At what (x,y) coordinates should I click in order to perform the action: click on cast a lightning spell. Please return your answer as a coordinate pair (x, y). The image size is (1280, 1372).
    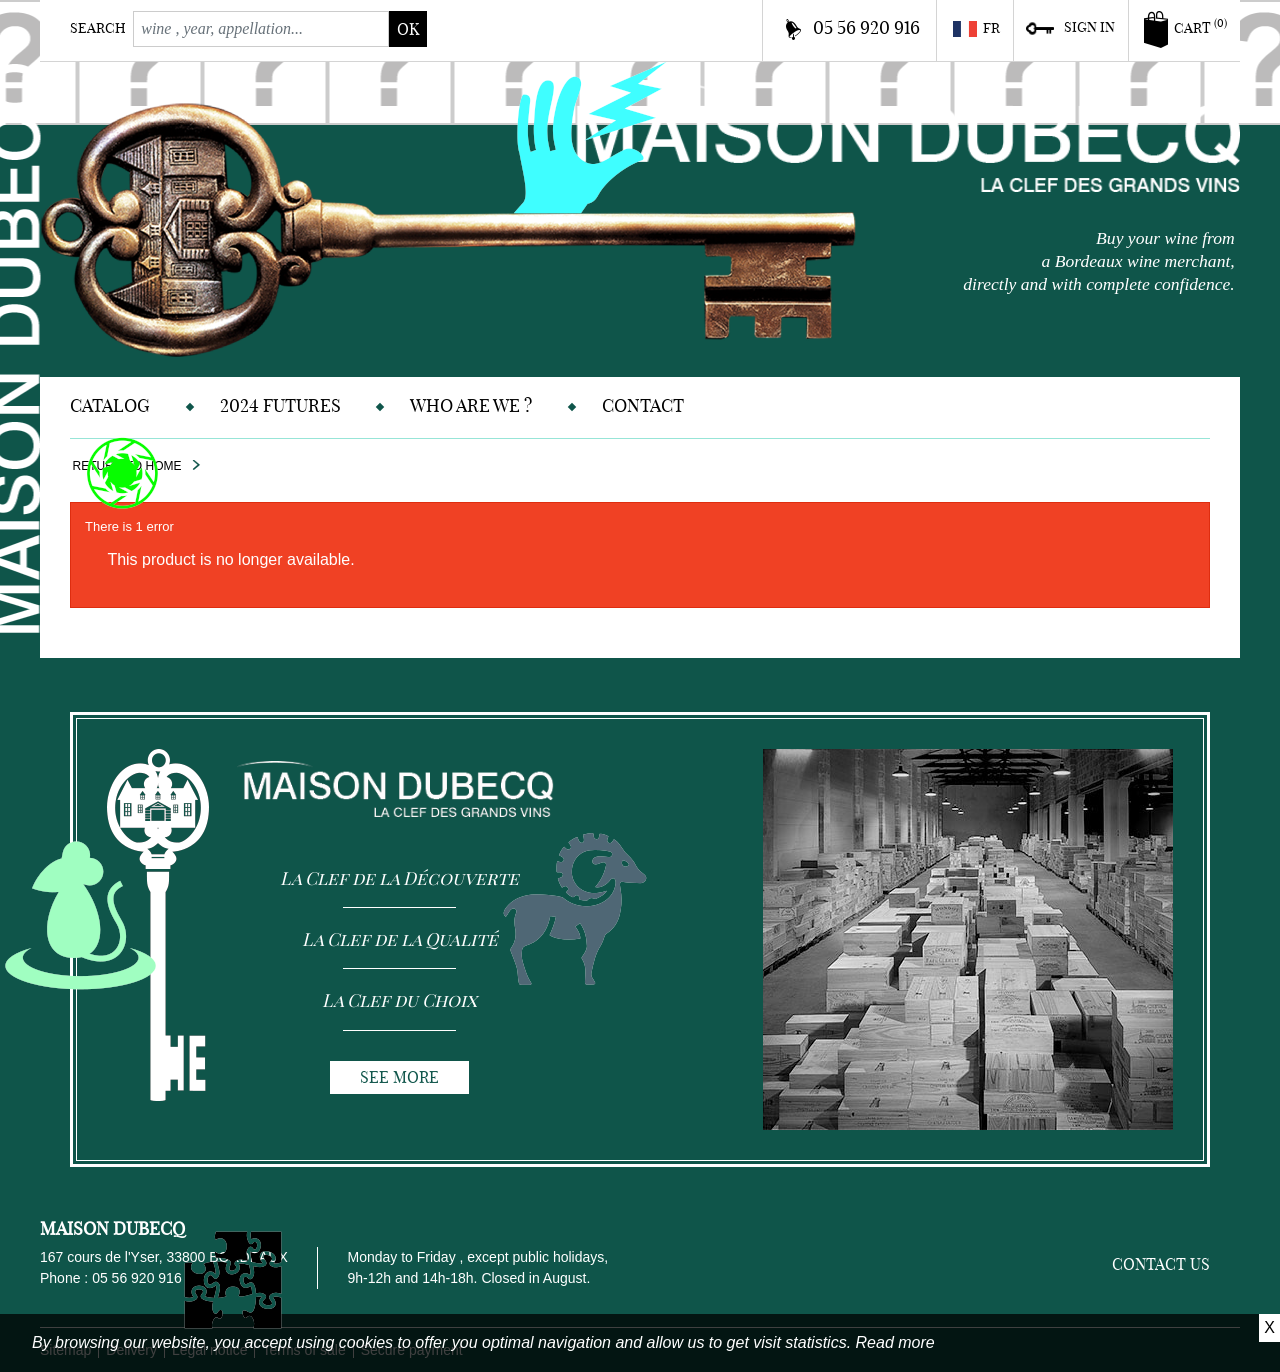
    Looking at the image, I should click on (591, 135).